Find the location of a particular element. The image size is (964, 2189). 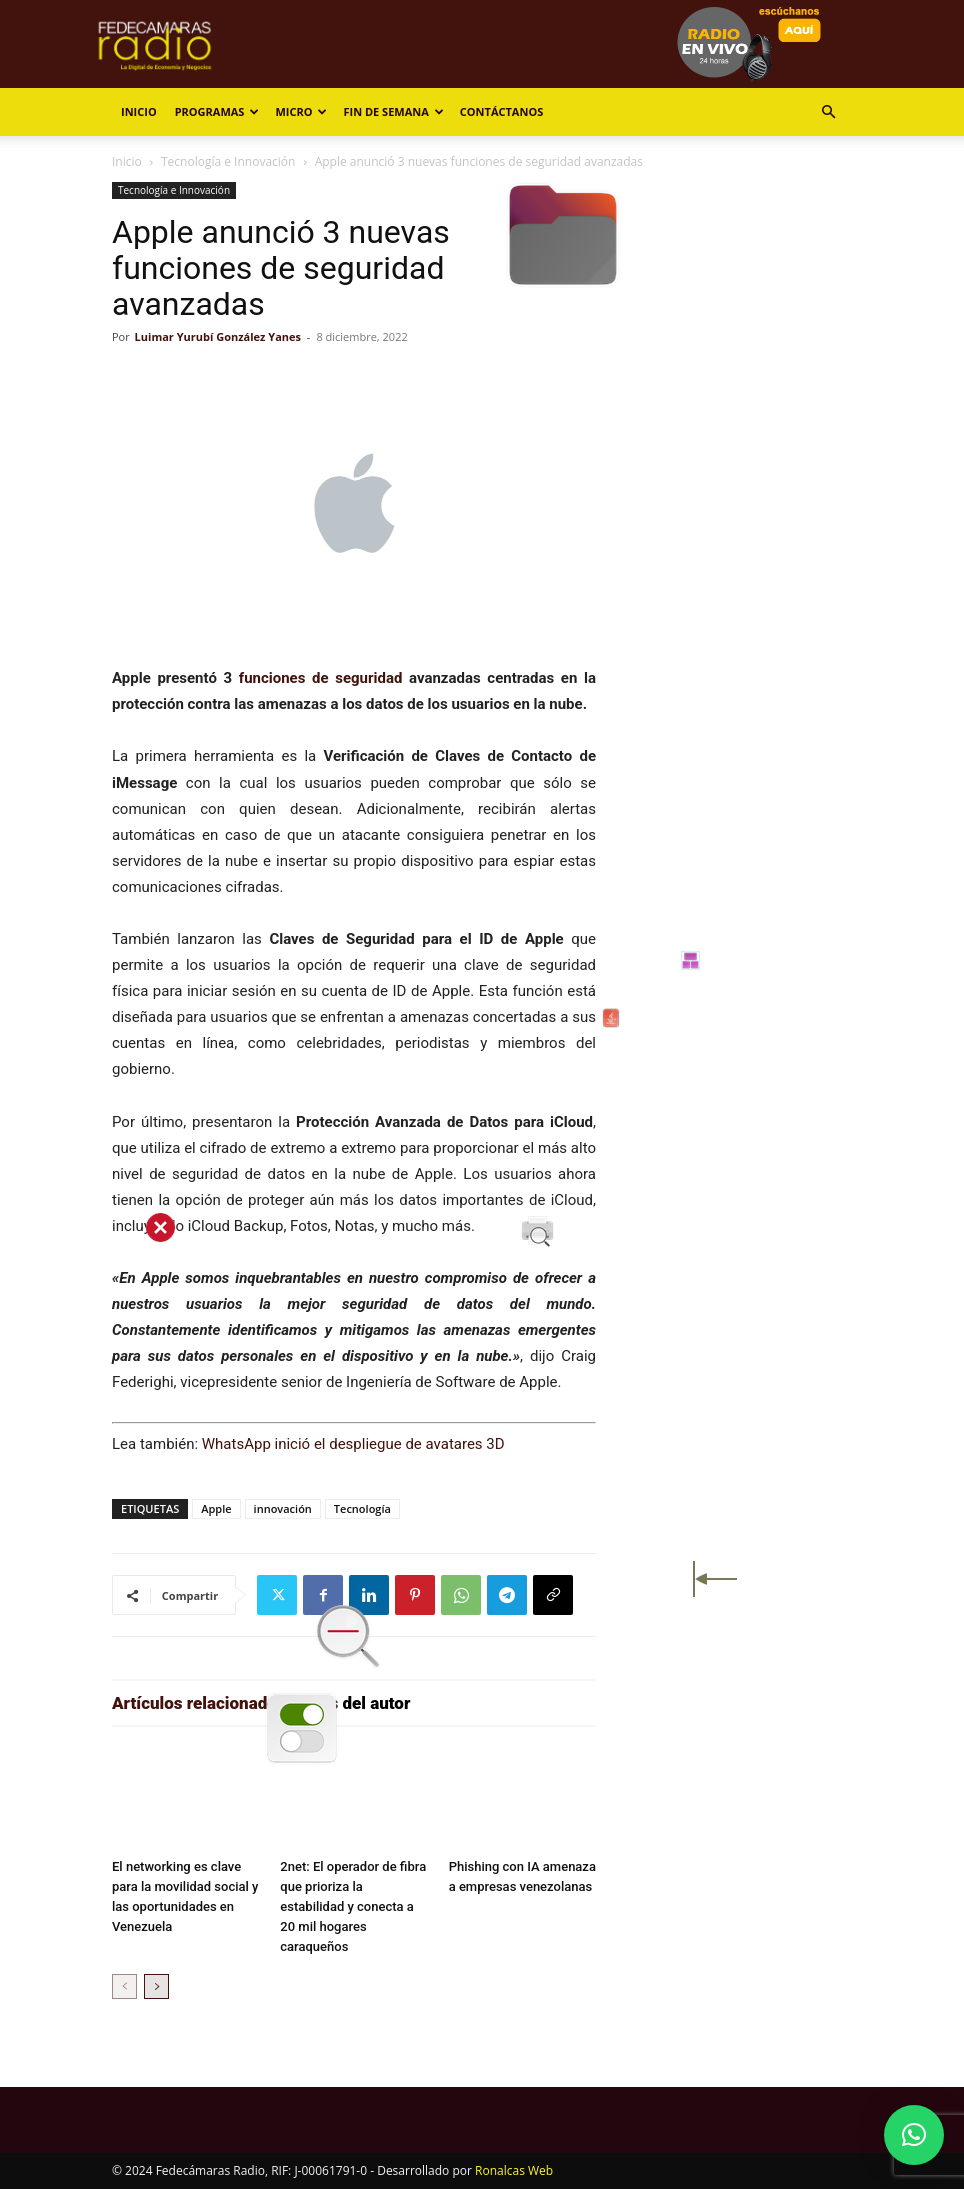

open folder containing files or documents is located at coordinates (563, 235).